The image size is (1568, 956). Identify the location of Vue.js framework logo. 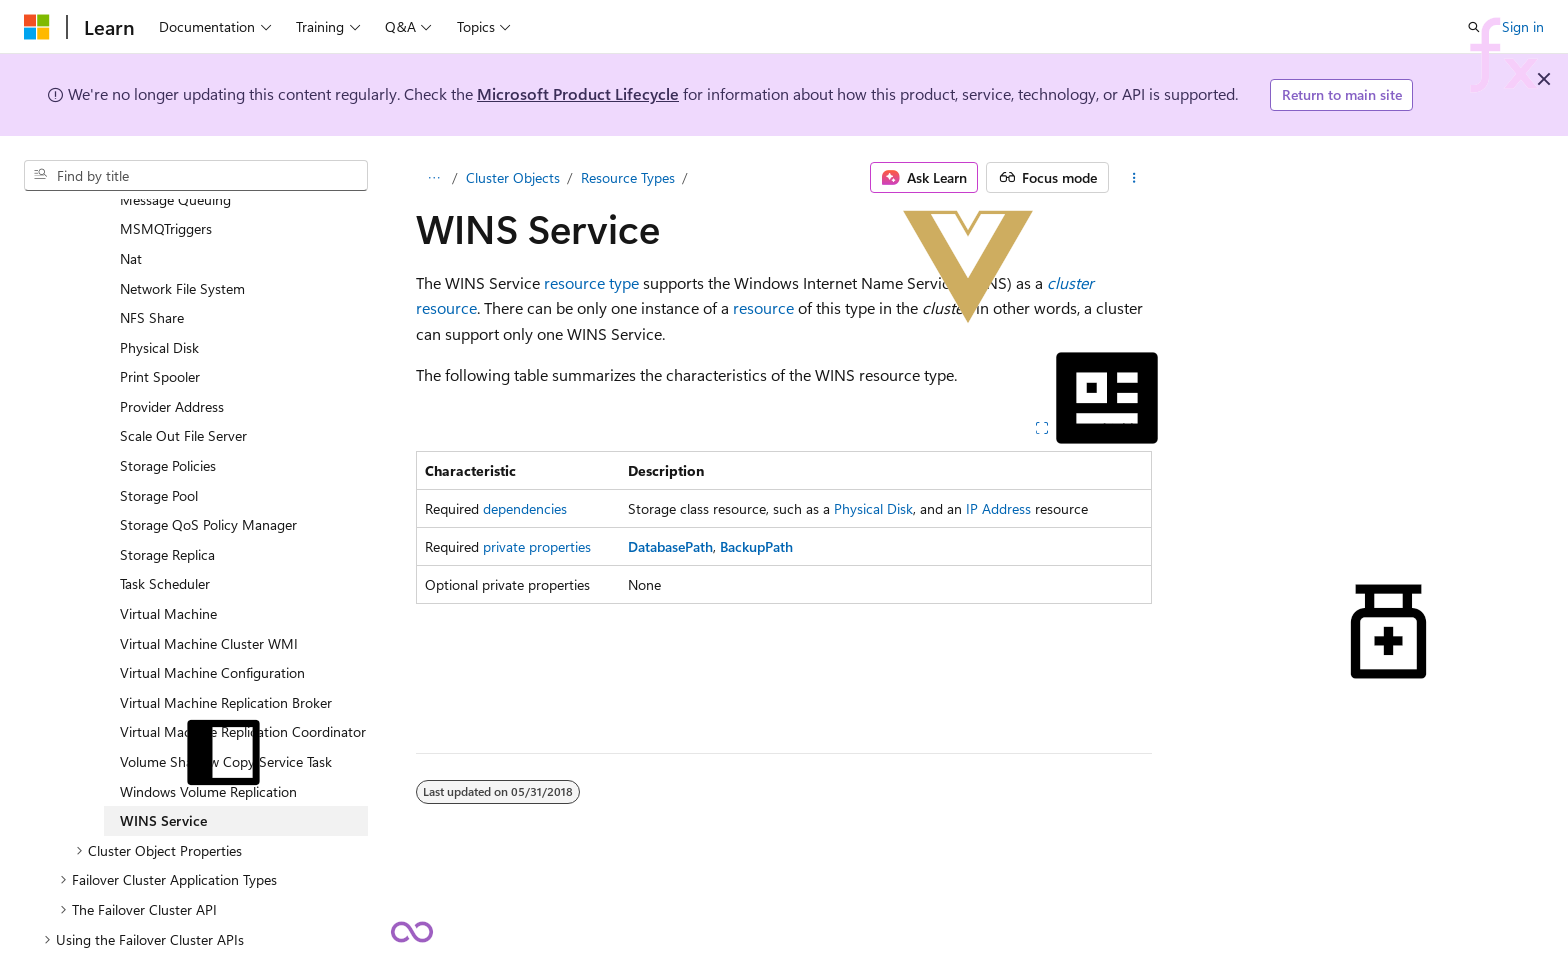
(968, 267).